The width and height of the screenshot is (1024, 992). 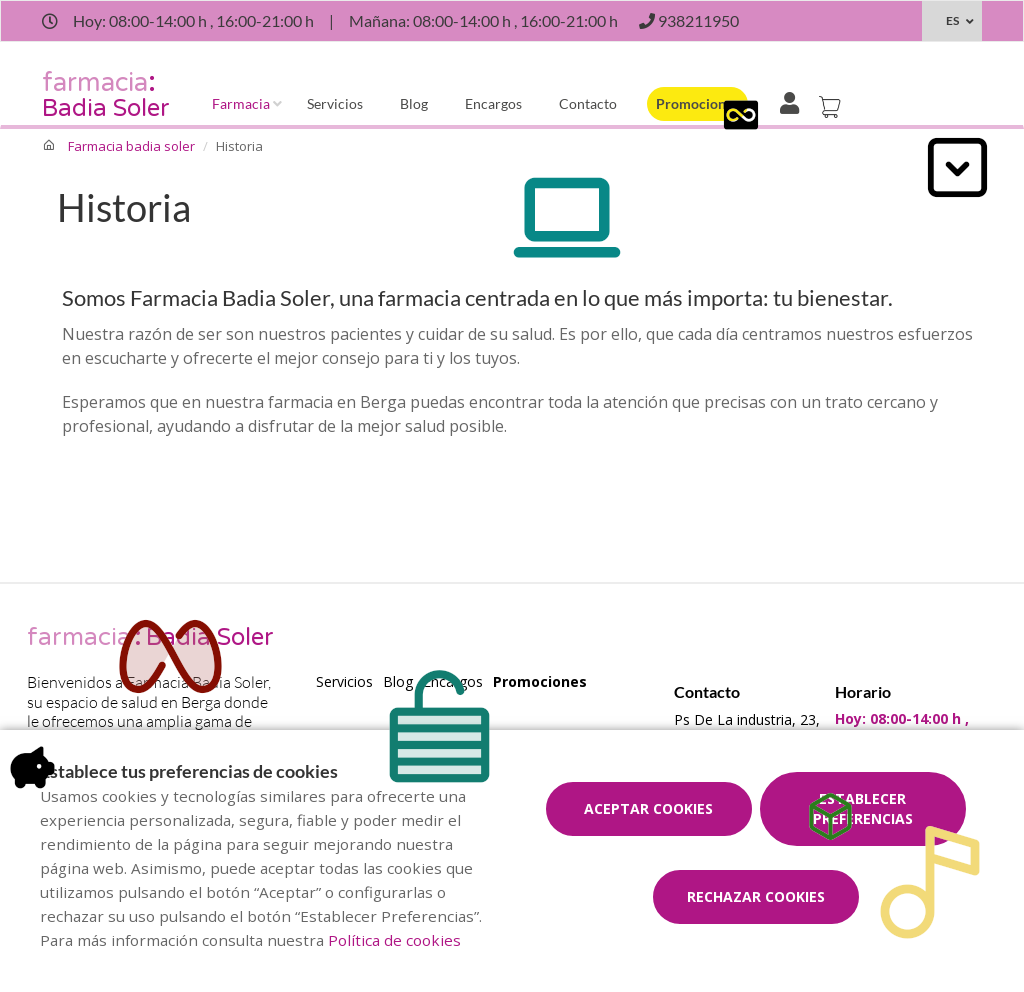 I want to click on expand content or reveal more options, so click(x=957, y=167).